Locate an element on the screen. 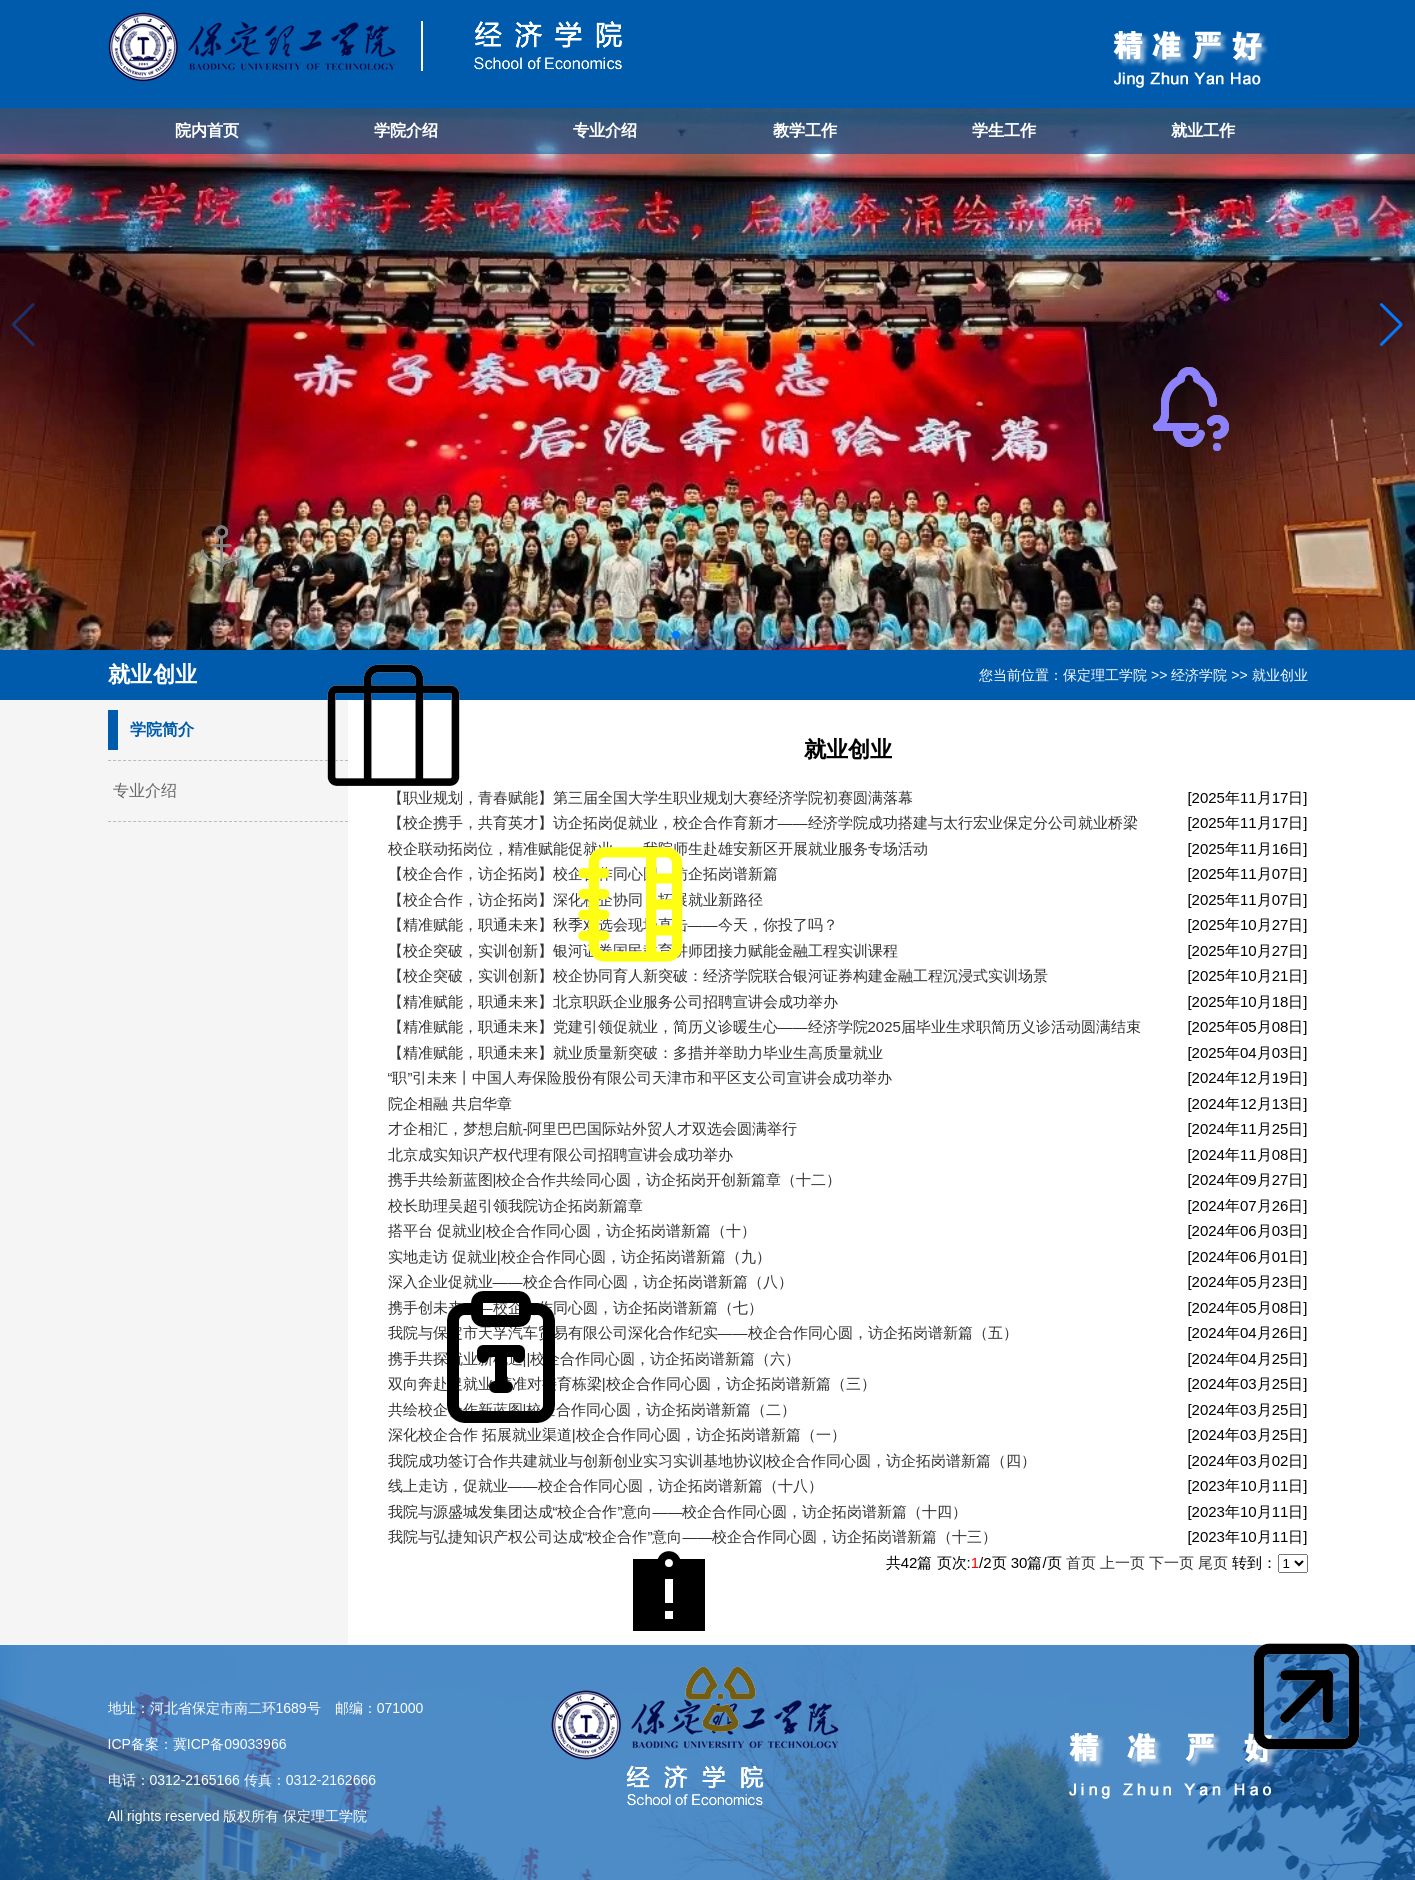 This screenshot has height=1880, width=1415. open tabbed notebook or journal is located at coordinates (635, 904).